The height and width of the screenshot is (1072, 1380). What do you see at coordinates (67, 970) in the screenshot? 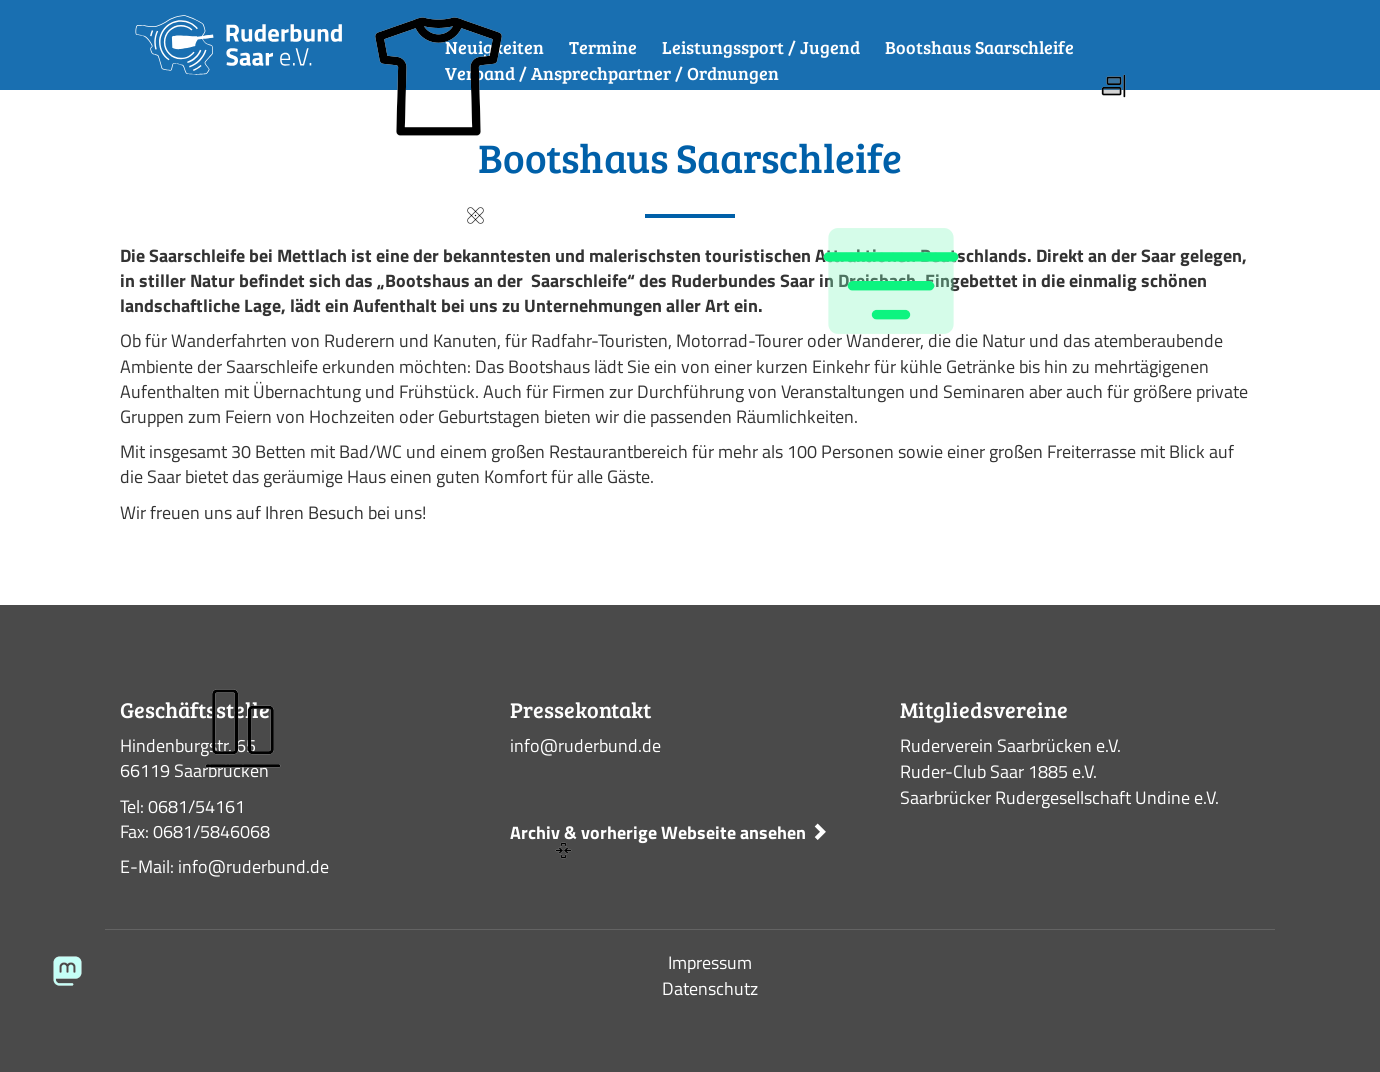
I see `open mastodon app` at bounding box center [67, 970].